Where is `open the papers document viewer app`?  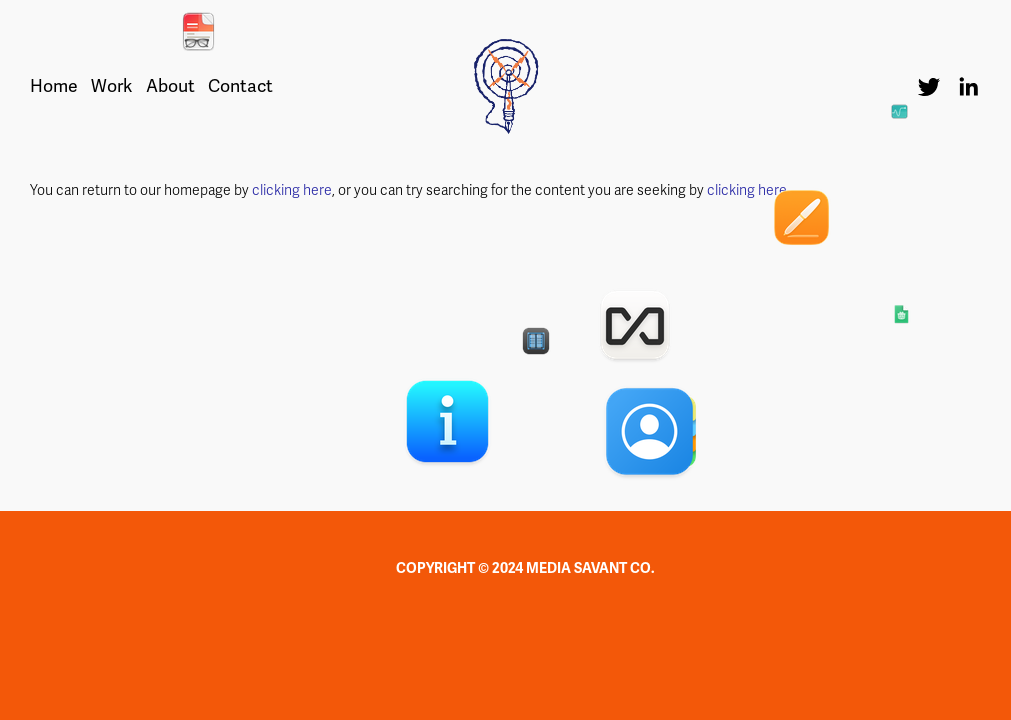 open the papers document viewer app is located at coordinates (198, 31).